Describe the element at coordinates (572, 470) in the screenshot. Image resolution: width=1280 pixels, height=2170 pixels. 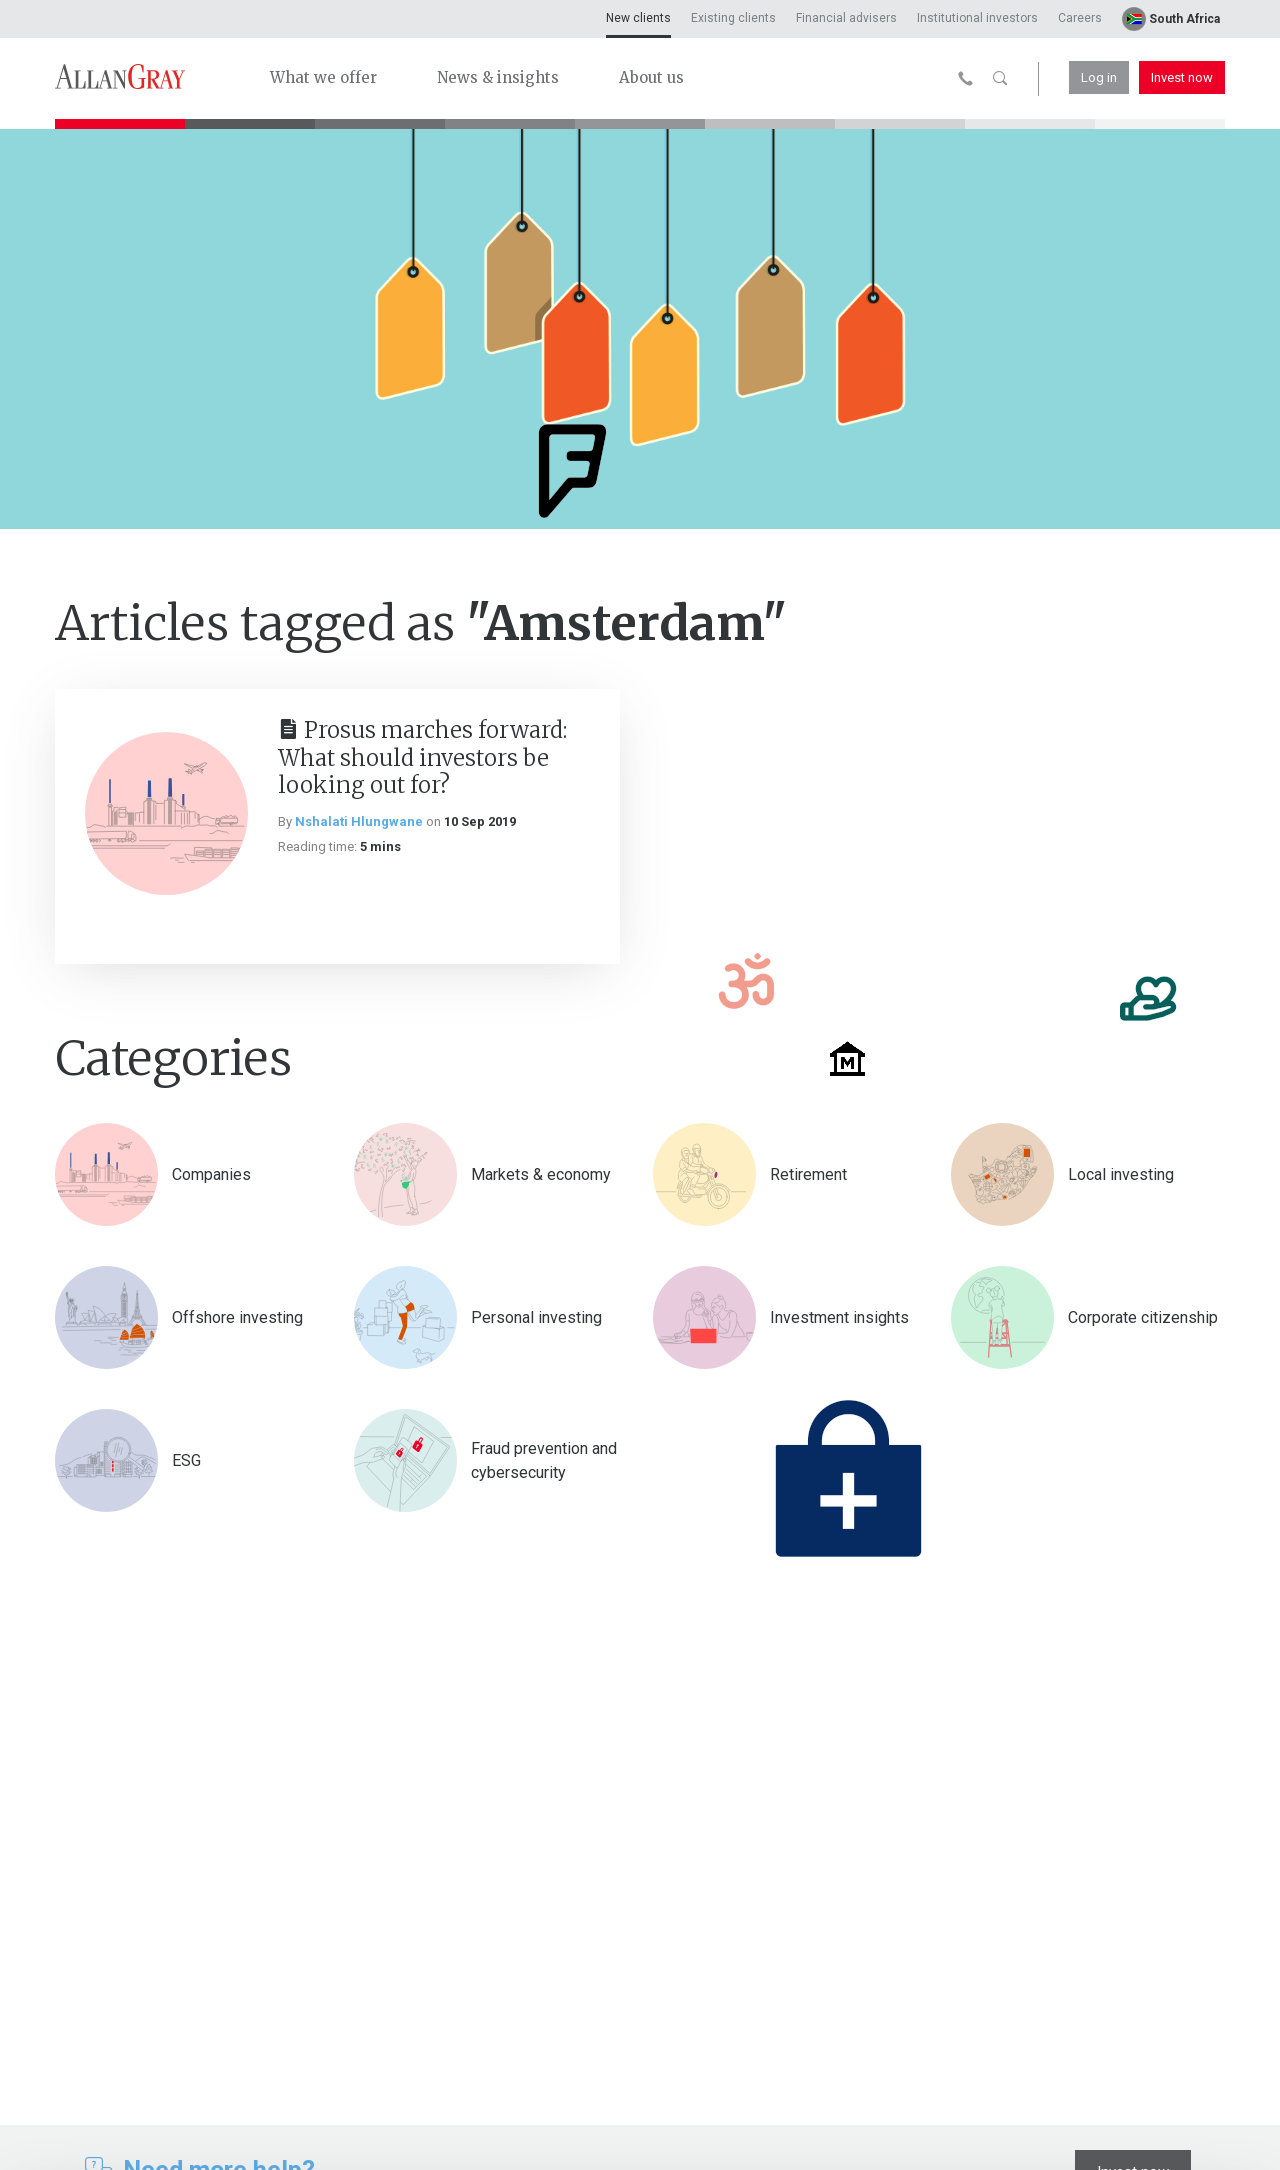
I see `open foursquare app` at that location.